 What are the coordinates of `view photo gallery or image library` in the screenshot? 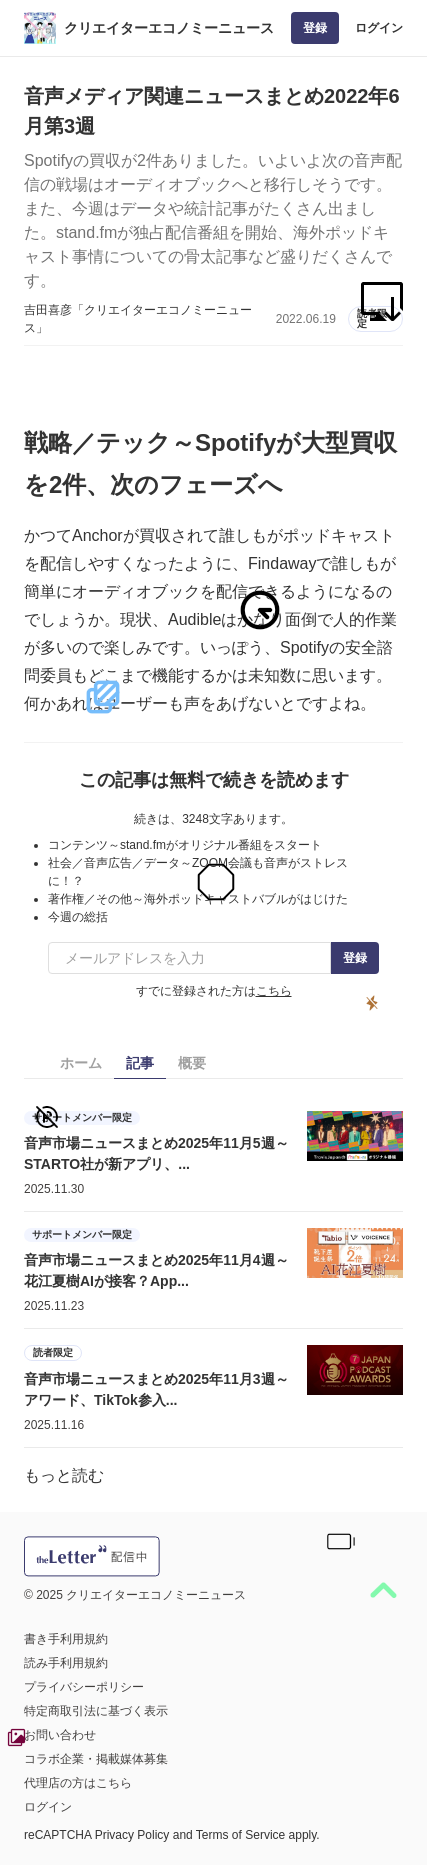 It's located at (16, 1737).